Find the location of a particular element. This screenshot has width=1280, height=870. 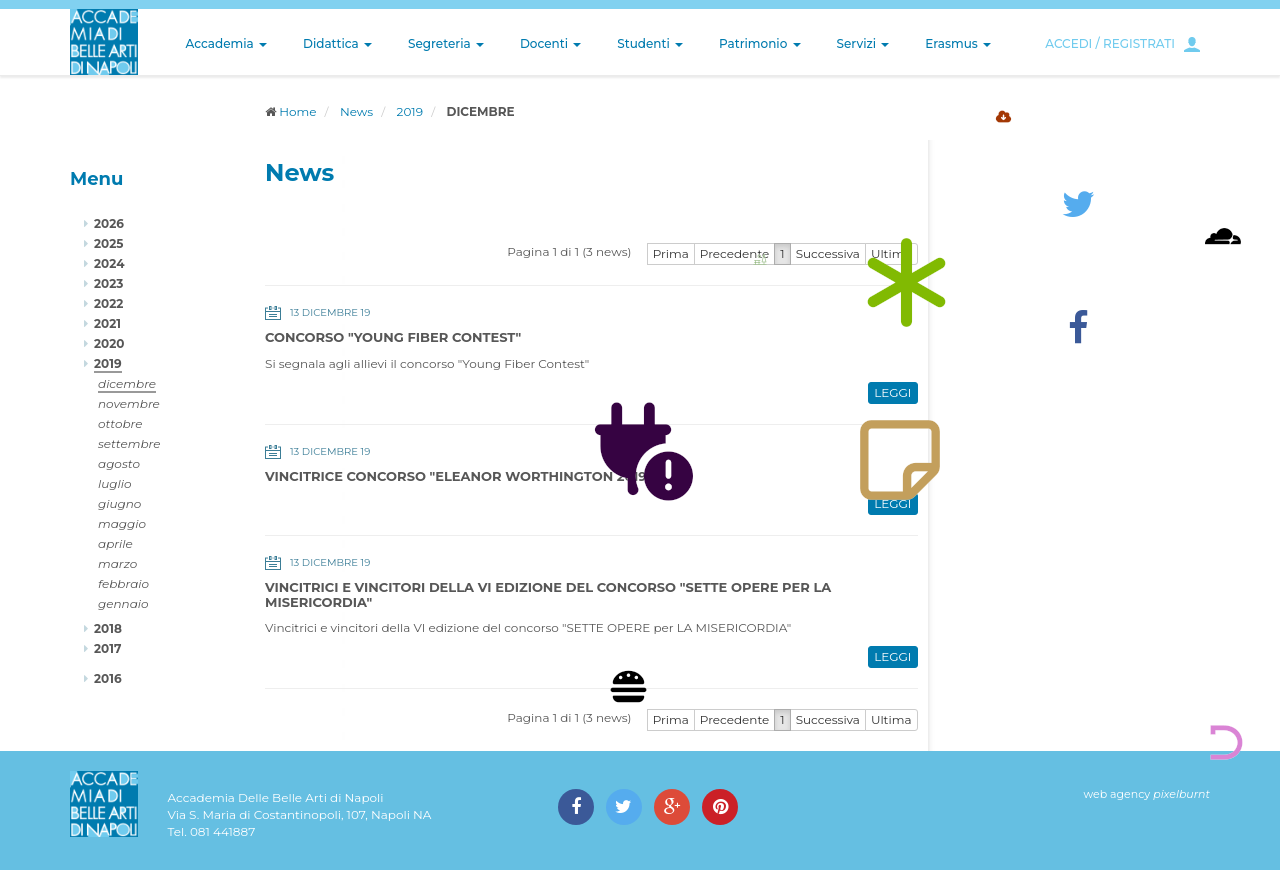

download file from cloud storage is located at coordinates (1003, 116).